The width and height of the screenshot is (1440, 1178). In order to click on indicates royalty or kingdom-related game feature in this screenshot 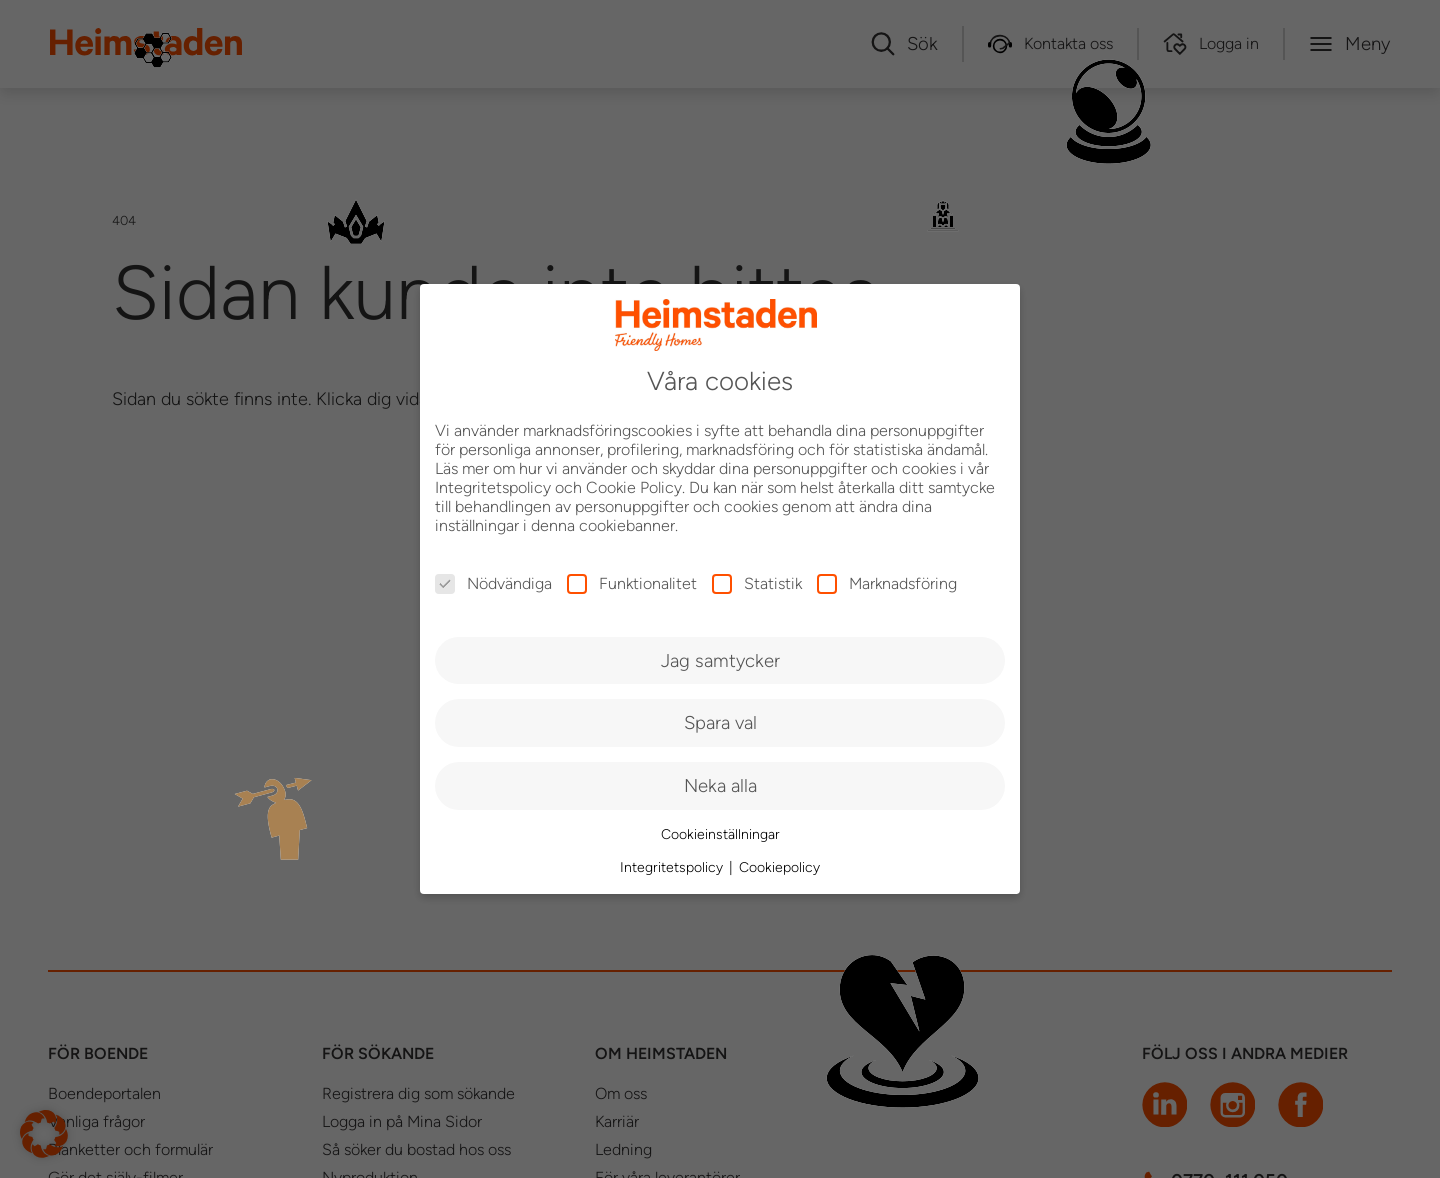, I will do `click(356, 223)`.